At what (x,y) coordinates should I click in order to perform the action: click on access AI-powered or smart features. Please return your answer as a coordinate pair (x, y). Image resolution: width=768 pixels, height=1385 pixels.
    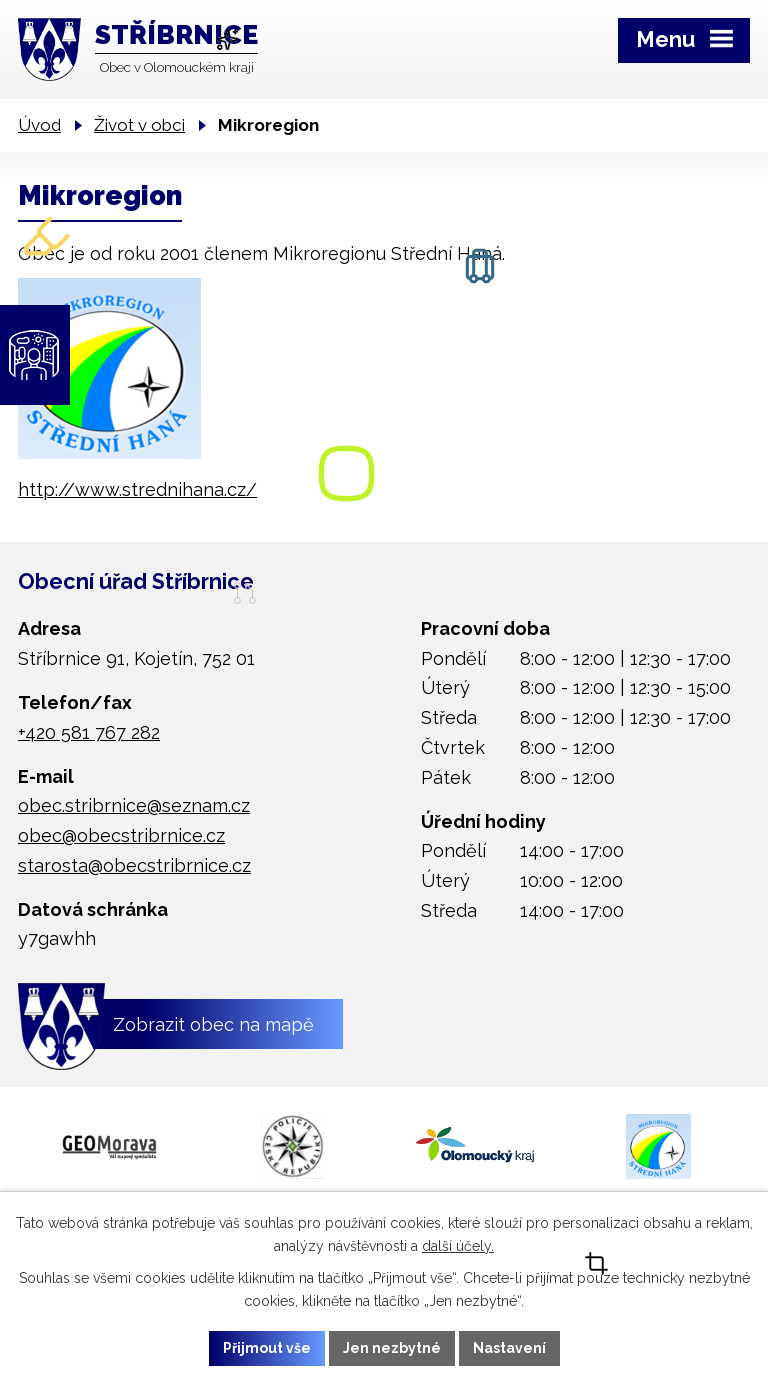
    Looking at the image, I should click on (227, 39).